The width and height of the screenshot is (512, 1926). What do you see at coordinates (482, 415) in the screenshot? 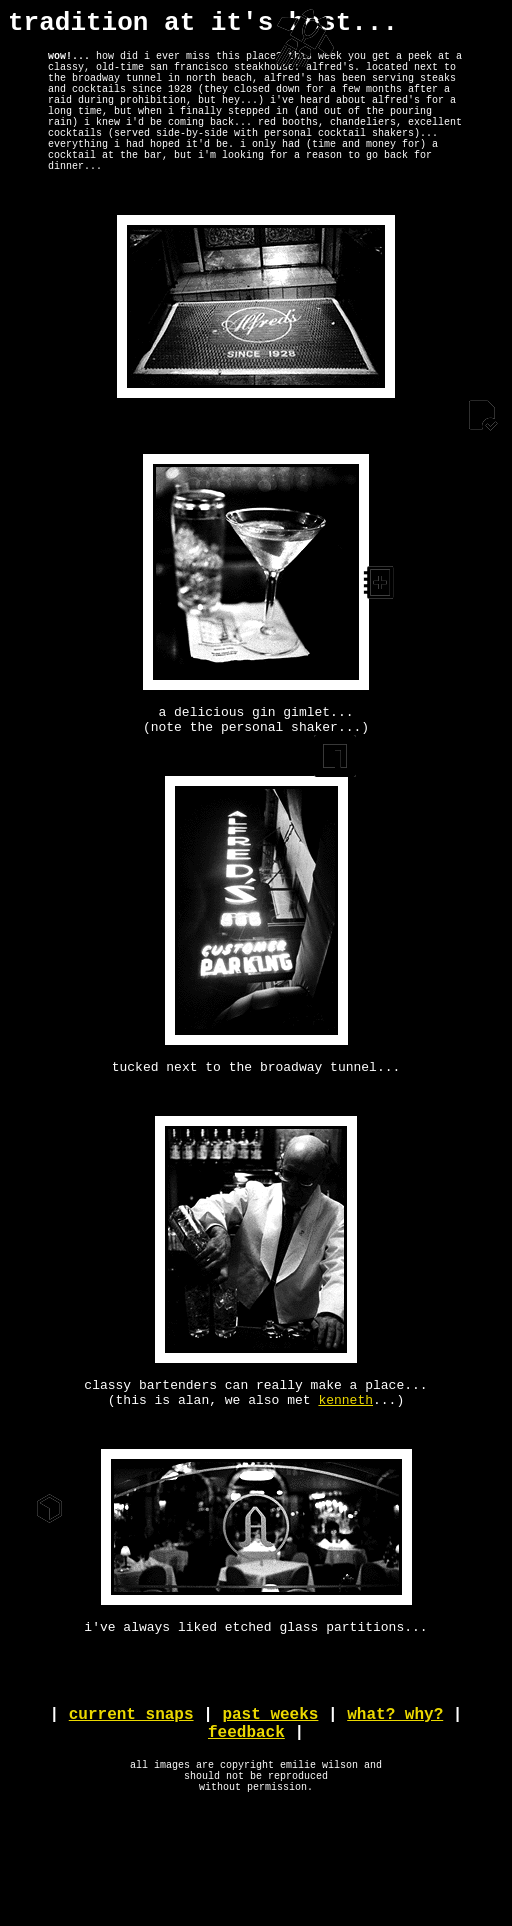
I see `file successfully uploaded or verified` at bounding box center [482, 415].